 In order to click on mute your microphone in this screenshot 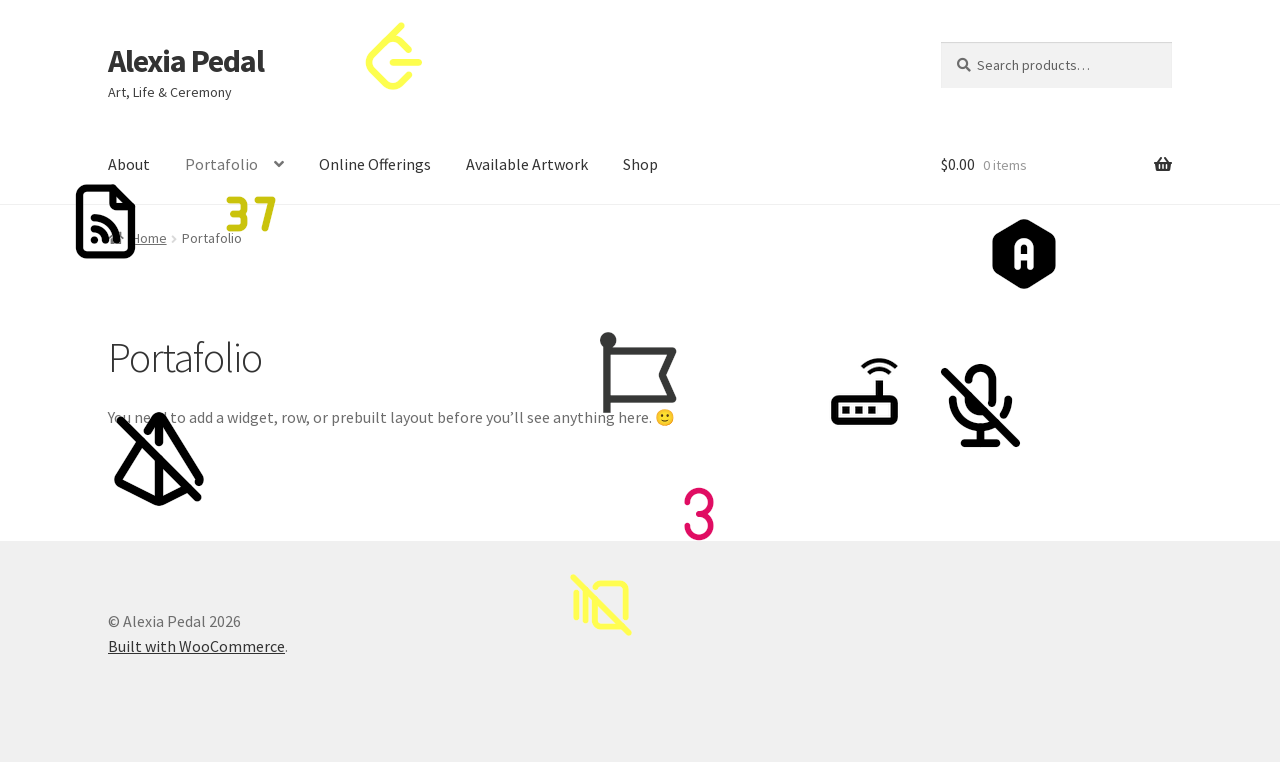, I will do `click(980, 407)`.